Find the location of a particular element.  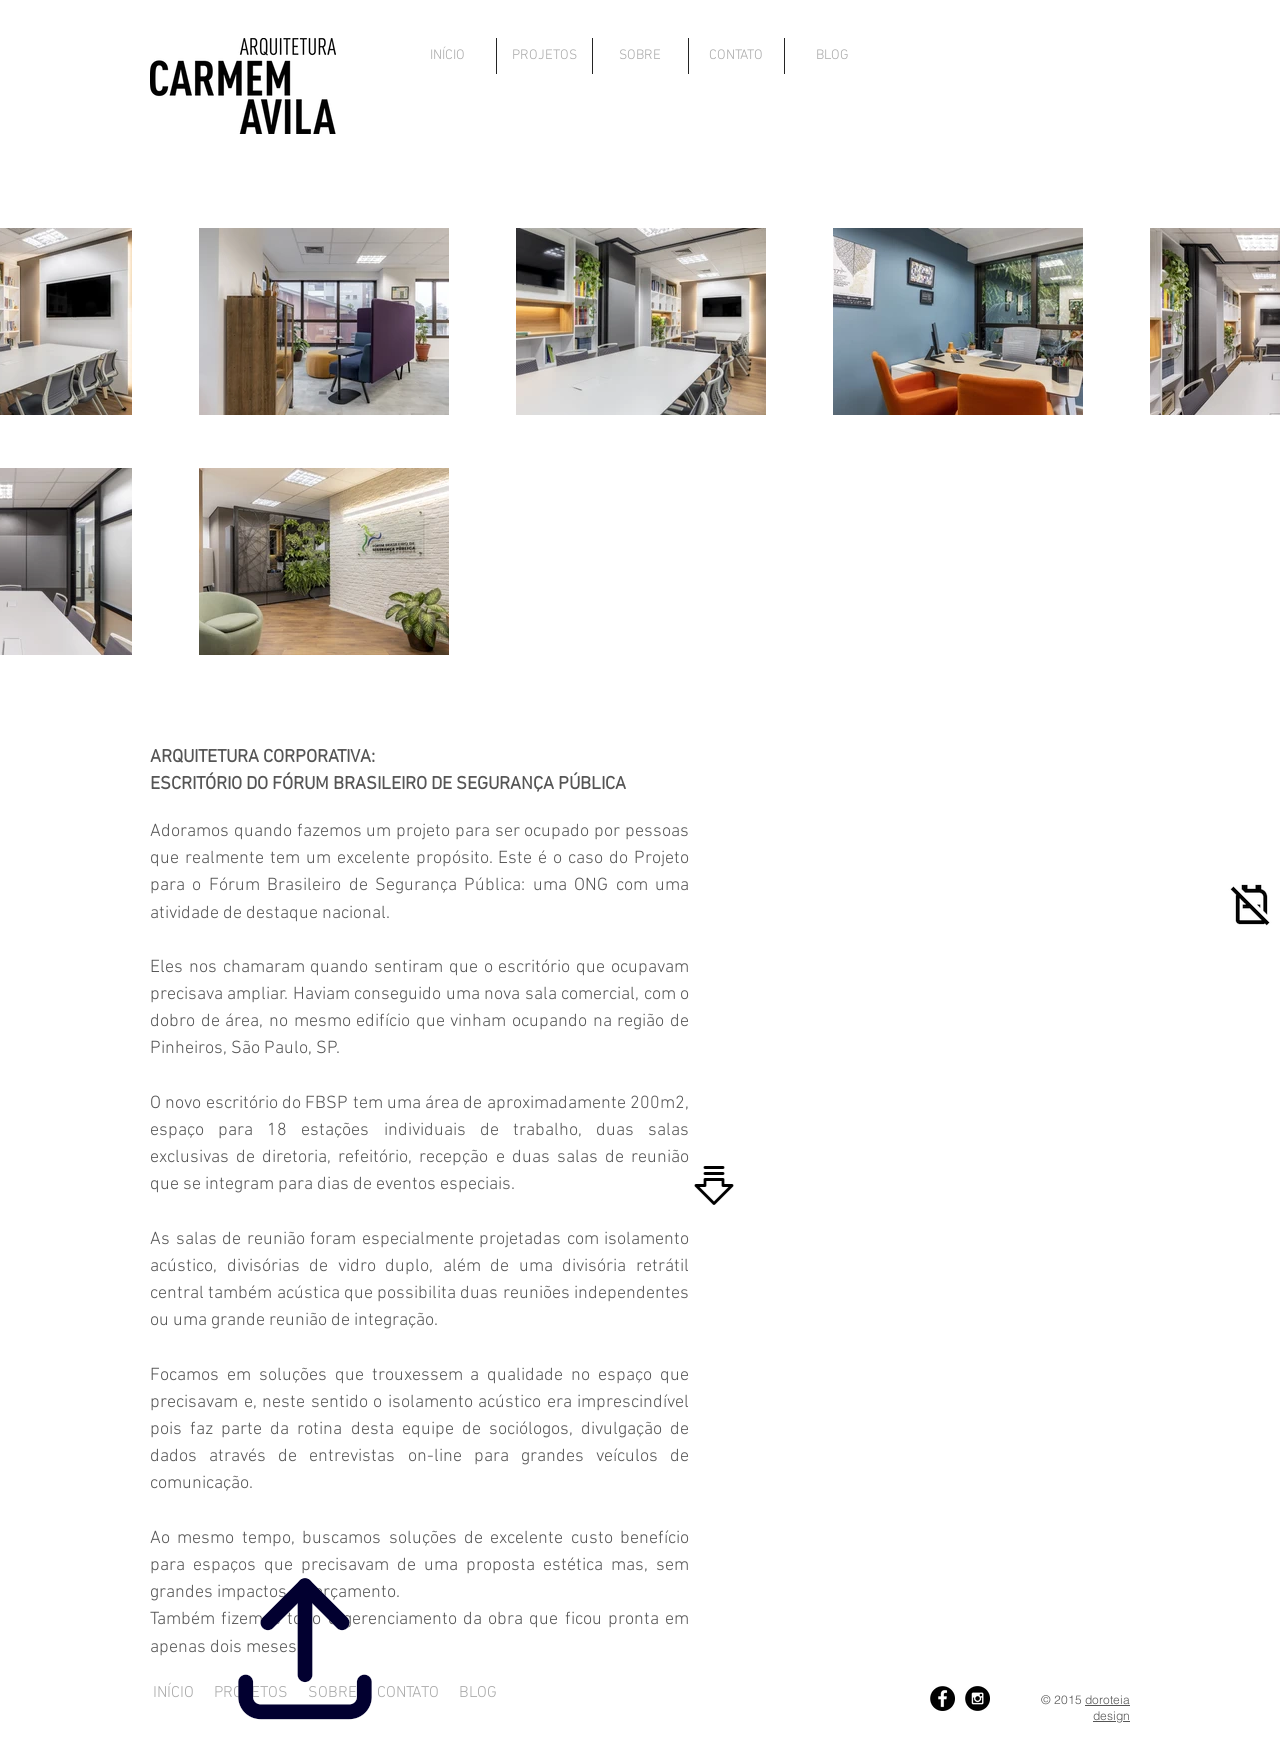

backpacks not allowed in this area is located at coordinates (1251, 904).